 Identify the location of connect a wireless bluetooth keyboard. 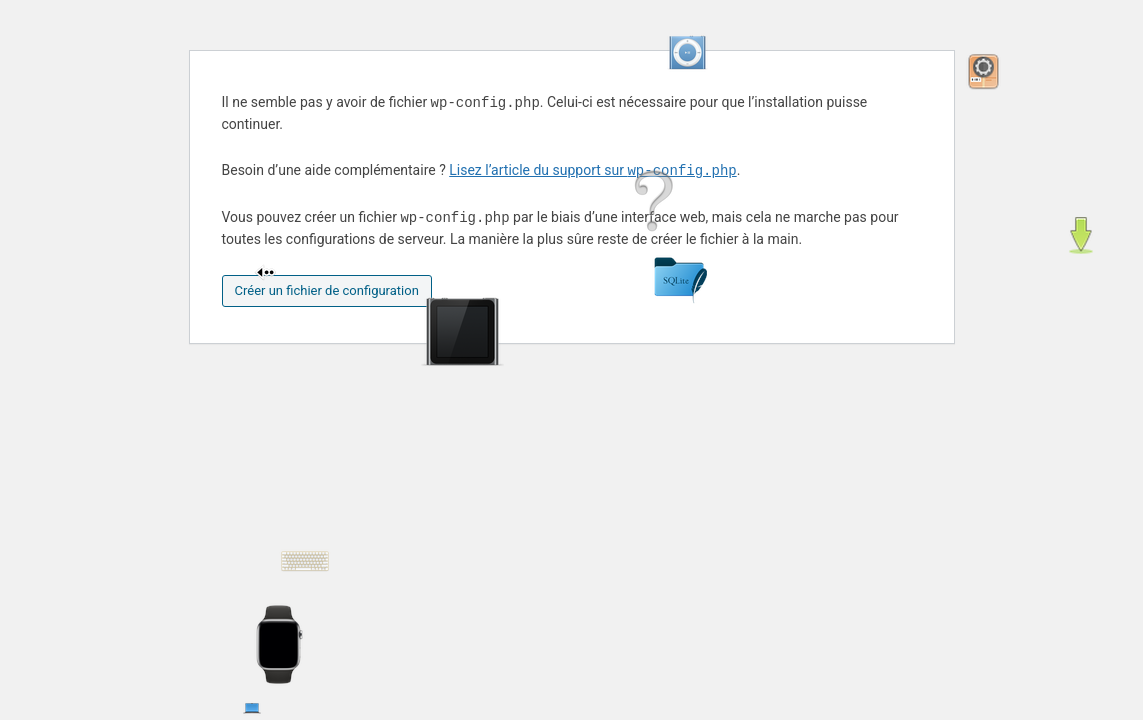
(305, 561).